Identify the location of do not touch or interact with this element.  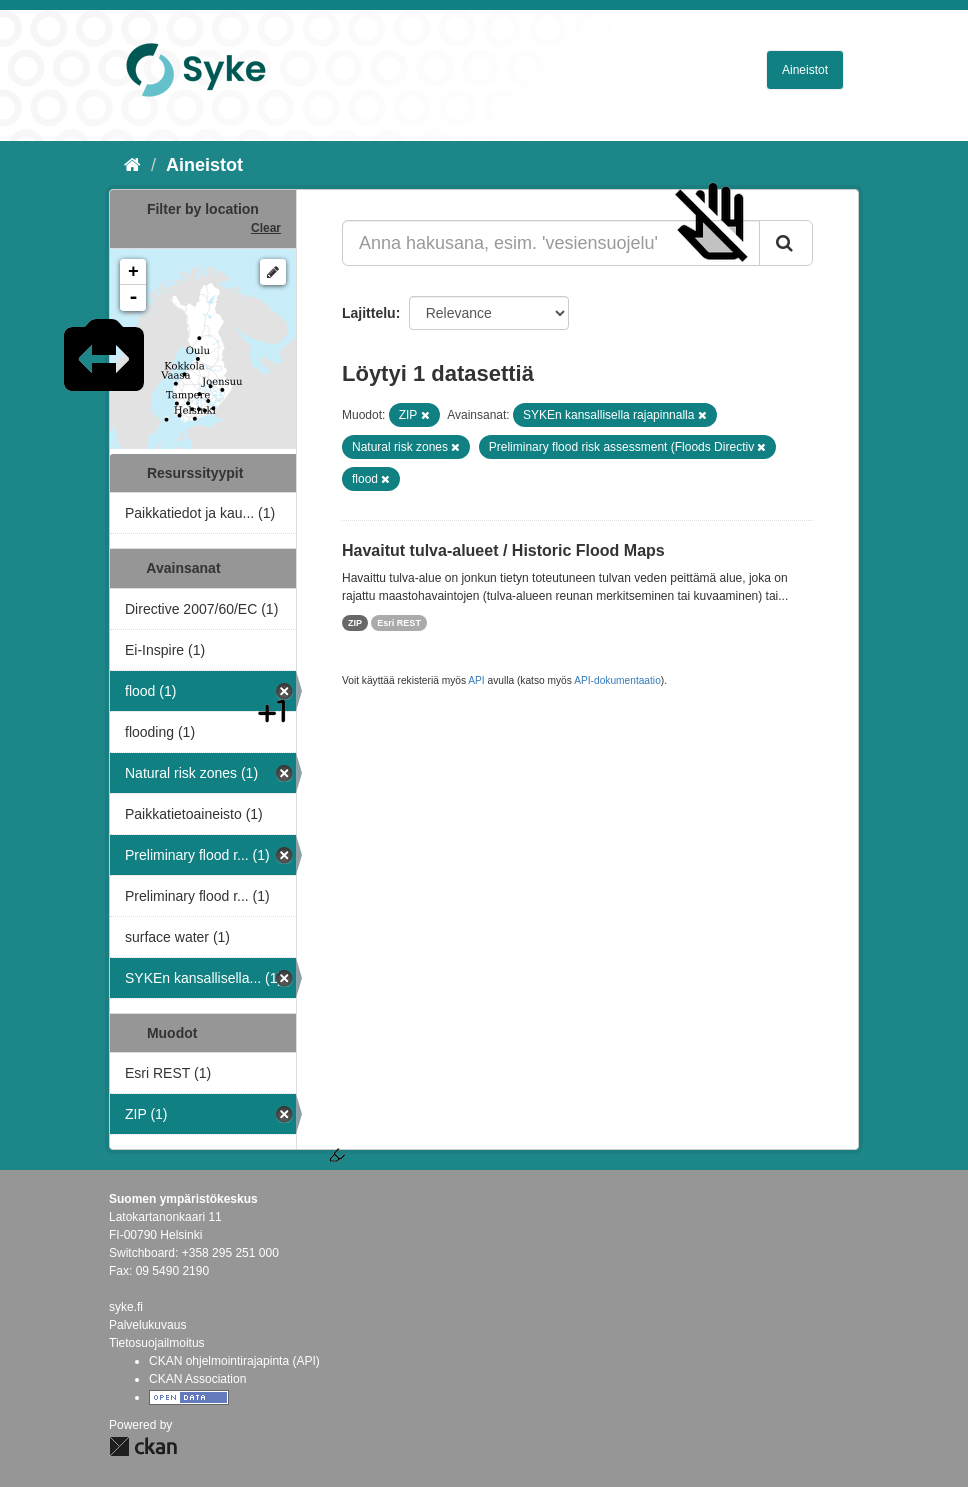
(714, 223).